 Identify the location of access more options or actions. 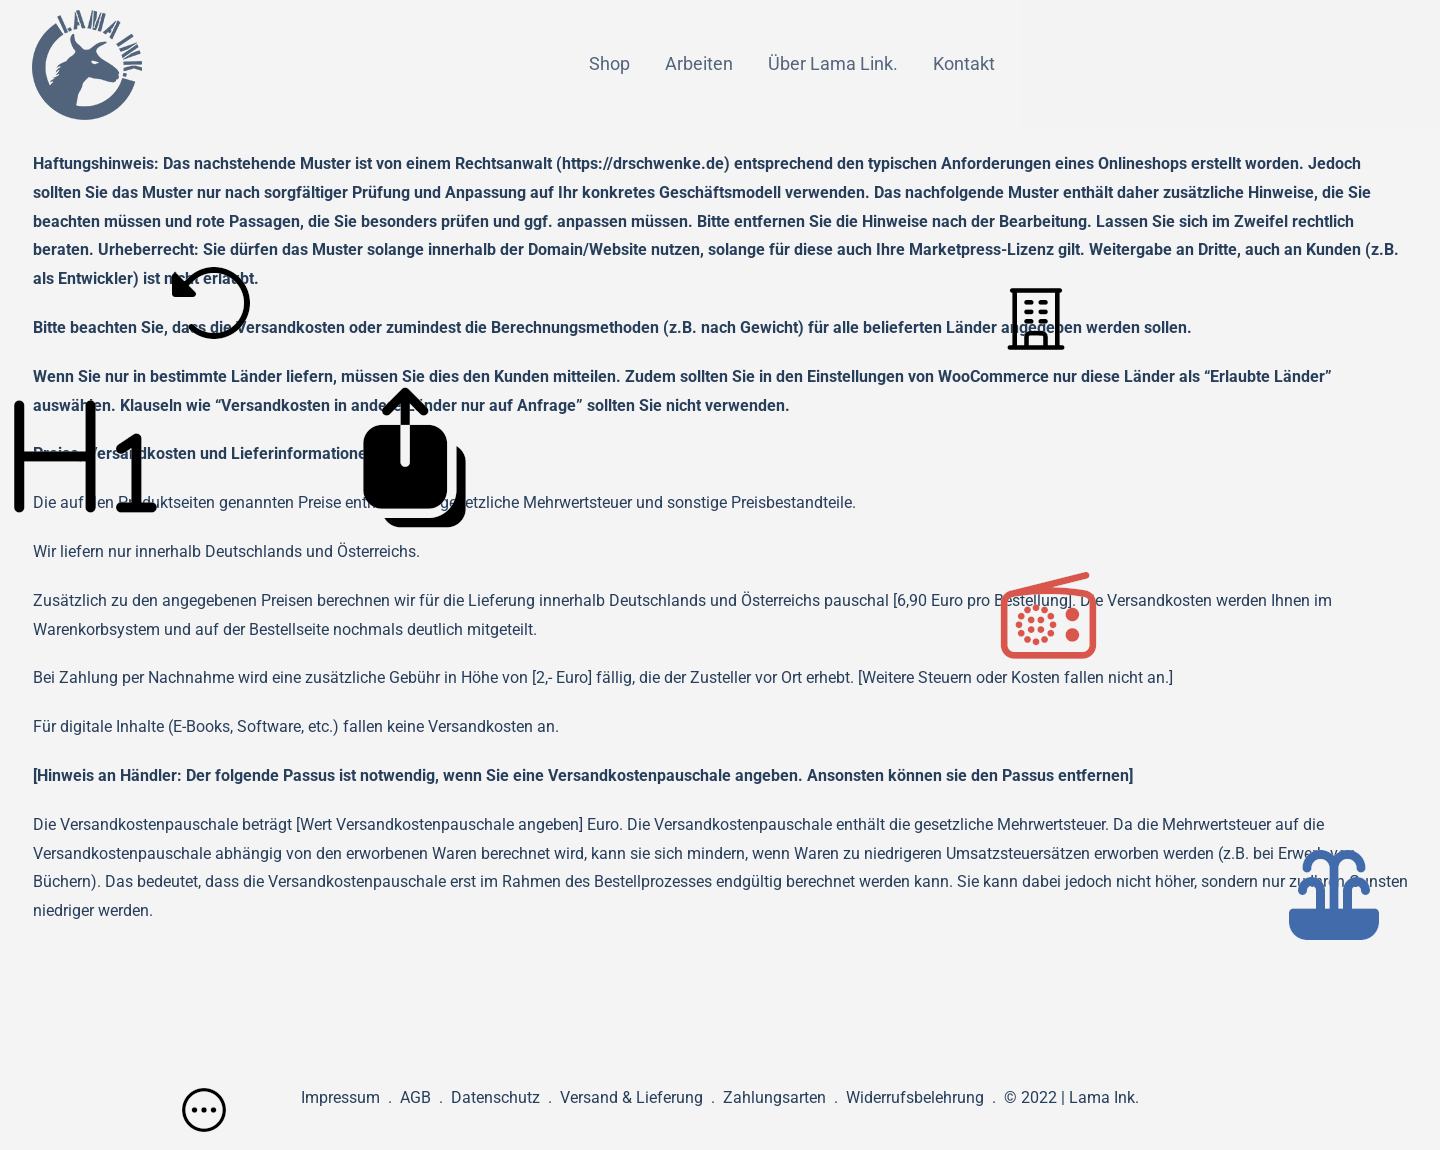
(204, 1110).